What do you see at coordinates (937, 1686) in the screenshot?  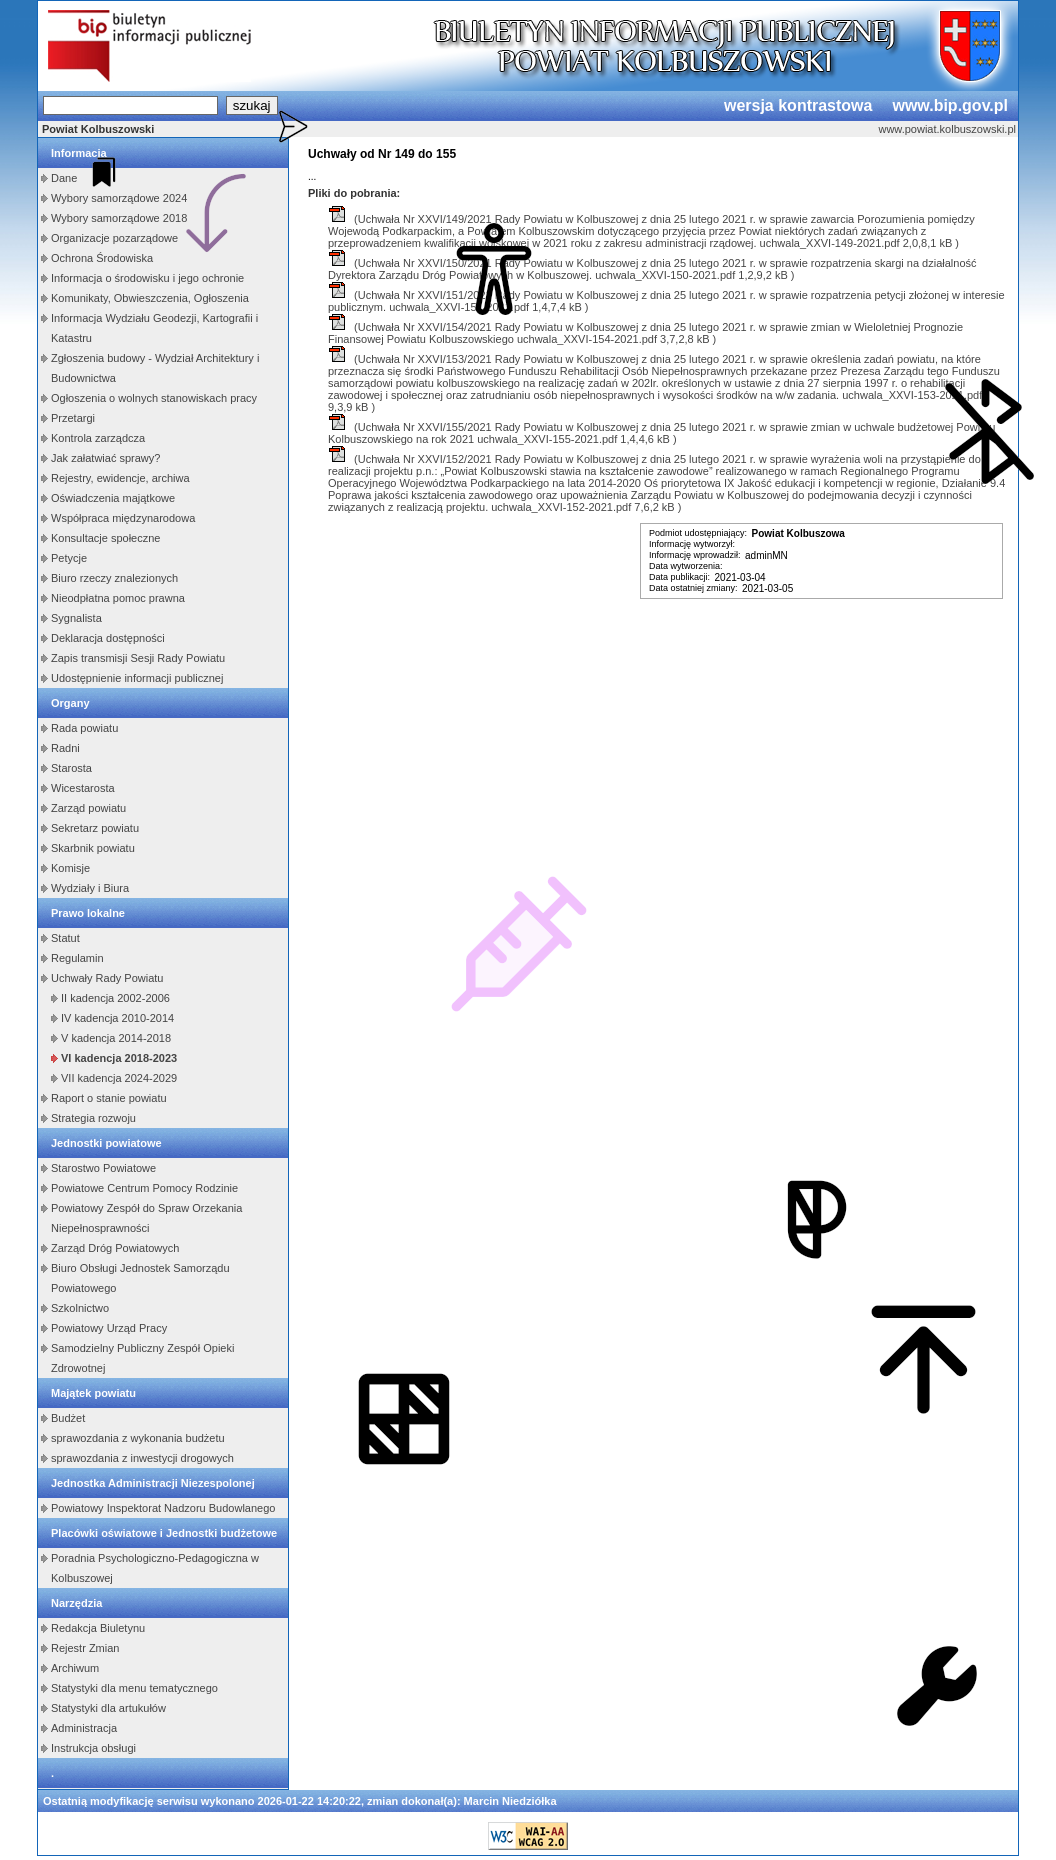 I see `access settings or preferences` at bounding box center [937, 1686].